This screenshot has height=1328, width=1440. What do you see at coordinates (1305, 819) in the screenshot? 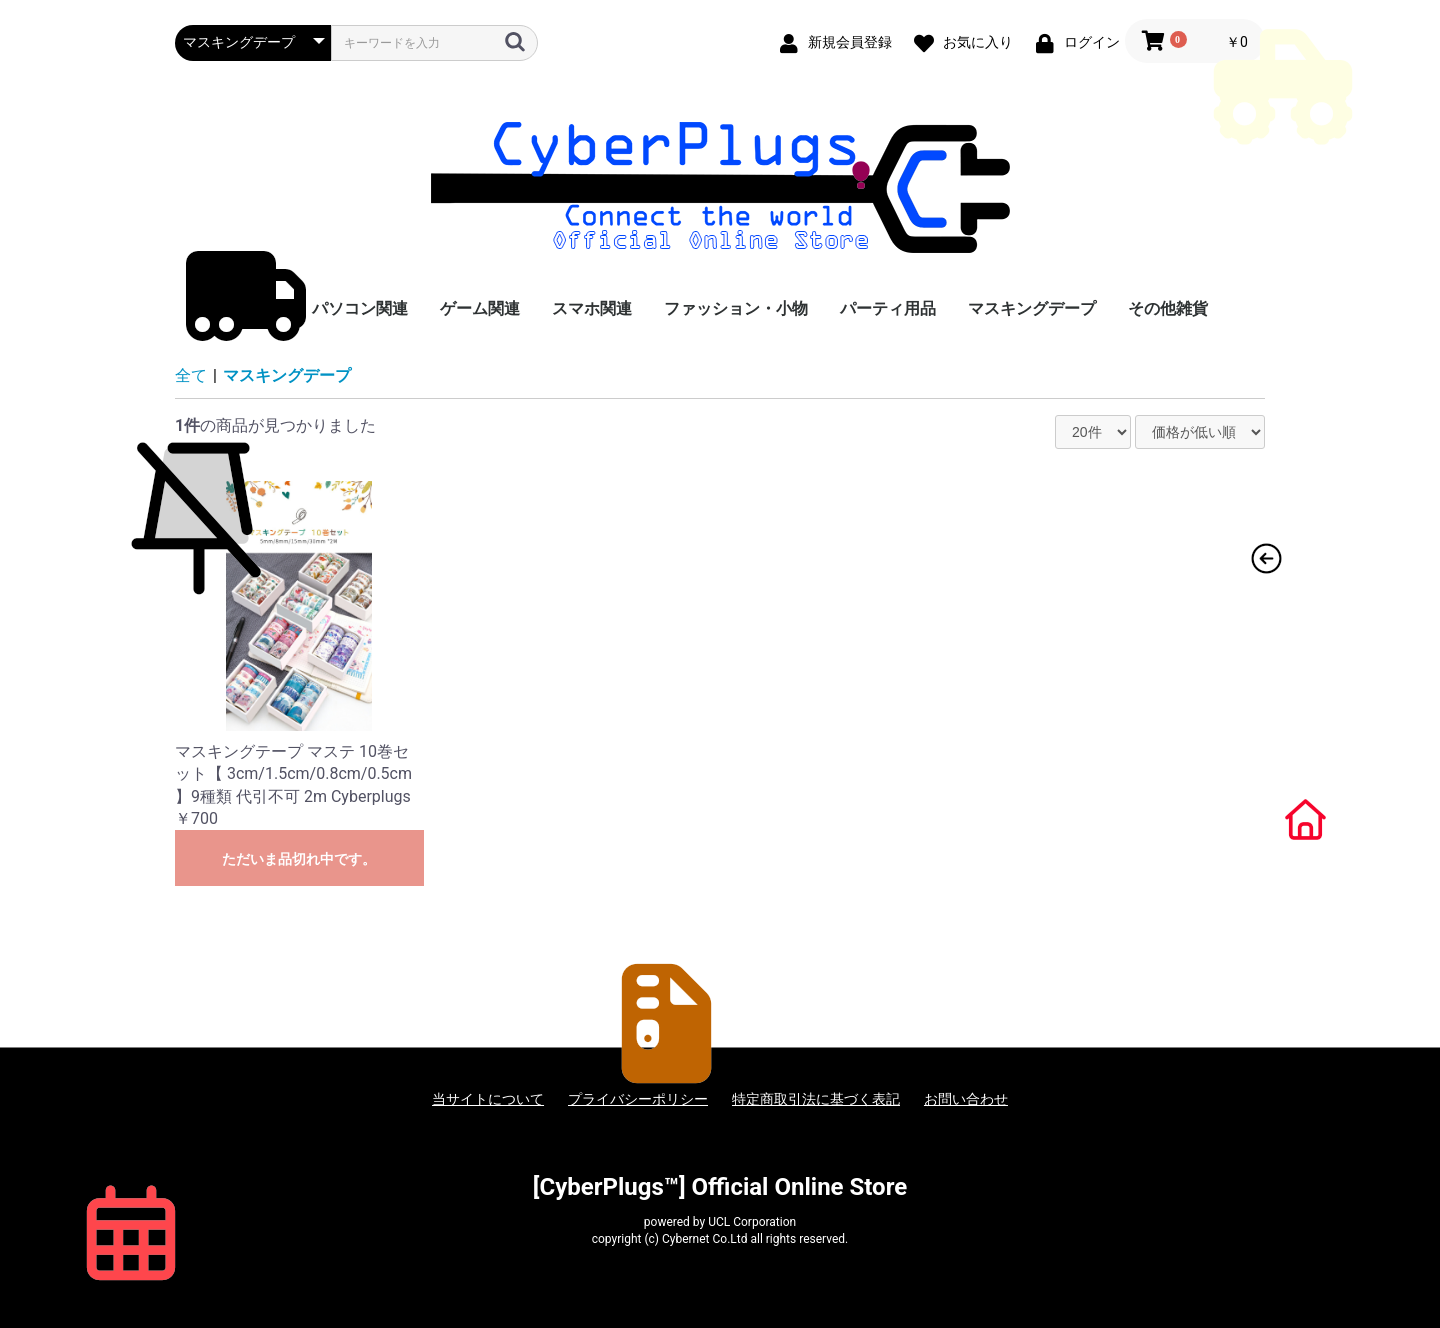
I see `go to home screen` at bounding box center [1305, 819].